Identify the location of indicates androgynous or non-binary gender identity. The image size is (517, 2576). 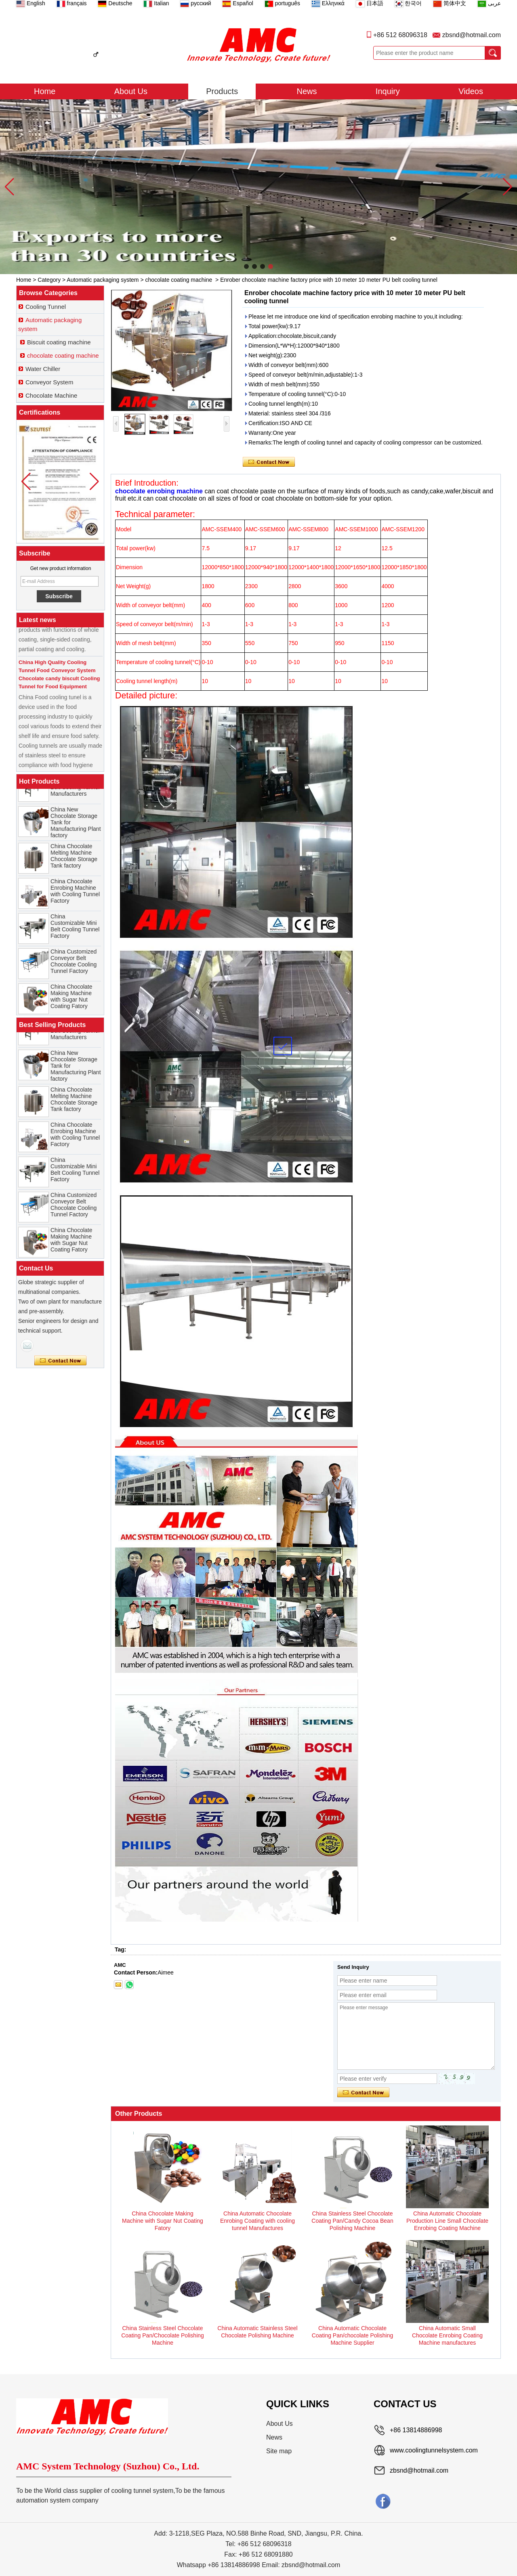
(96, 54).